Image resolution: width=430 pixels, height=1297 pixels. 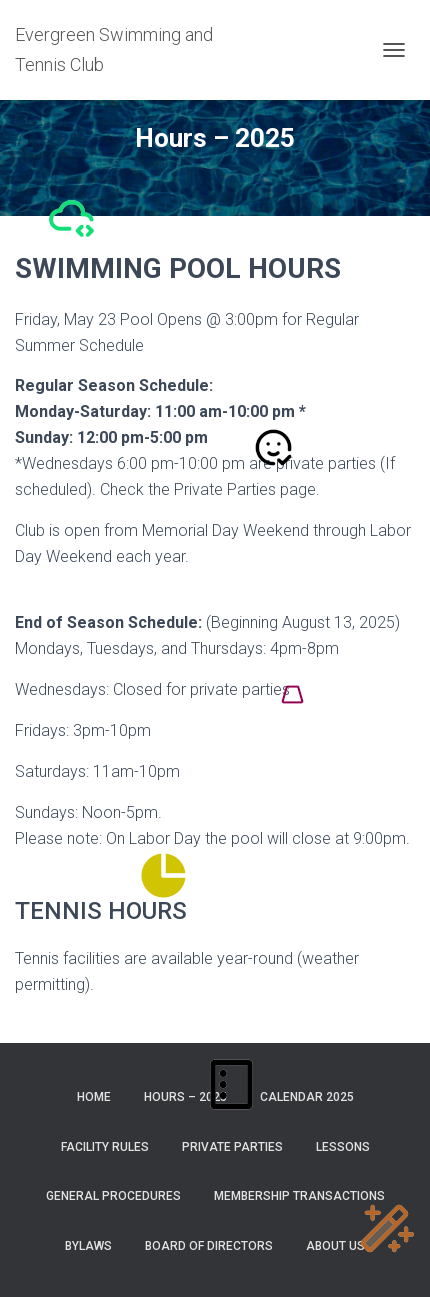 What do you see at coordinates (292, 694) in the screenshot?
I see `apply vertical skew transformation to selected object` at bounding box center [292, 694].